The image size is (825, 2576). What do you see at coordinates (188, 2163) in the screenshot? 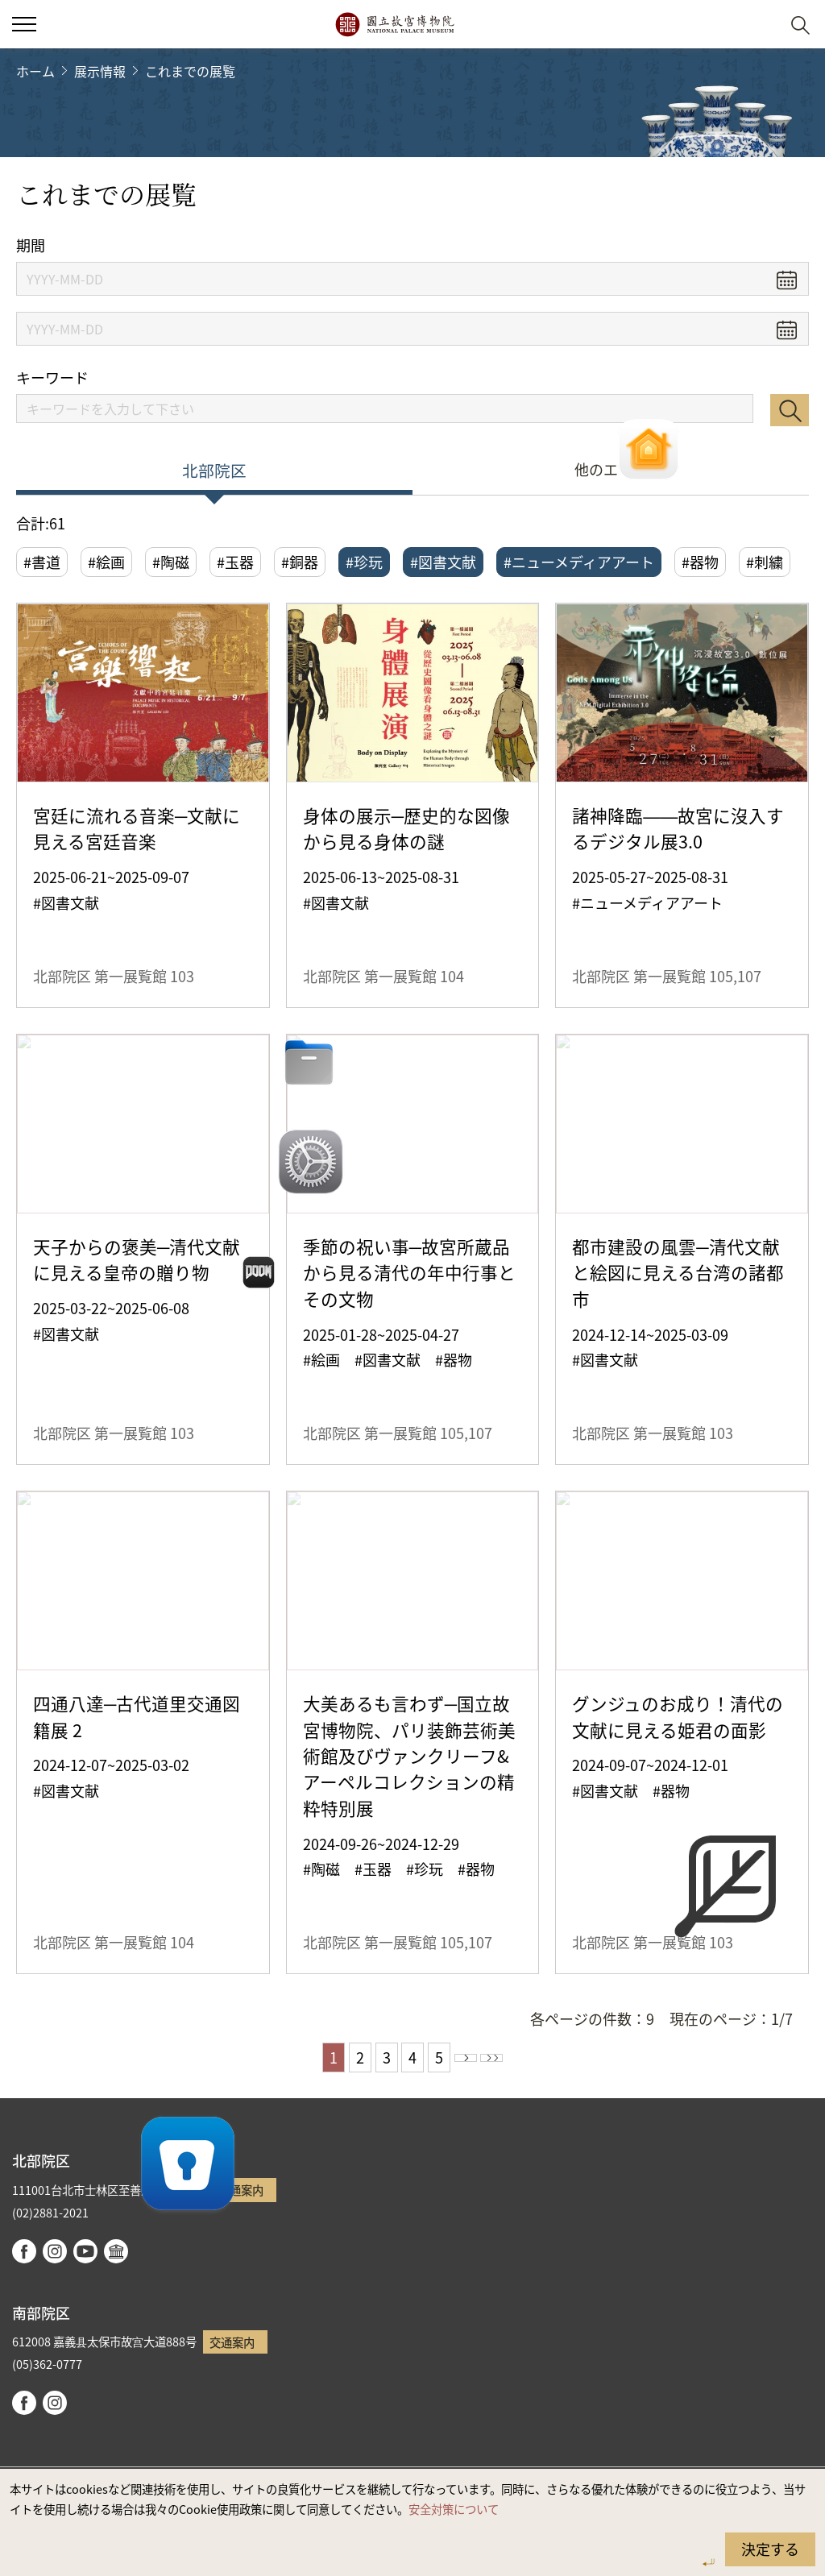
I see `open enpass password manager` at bounding box center [188, 2163].